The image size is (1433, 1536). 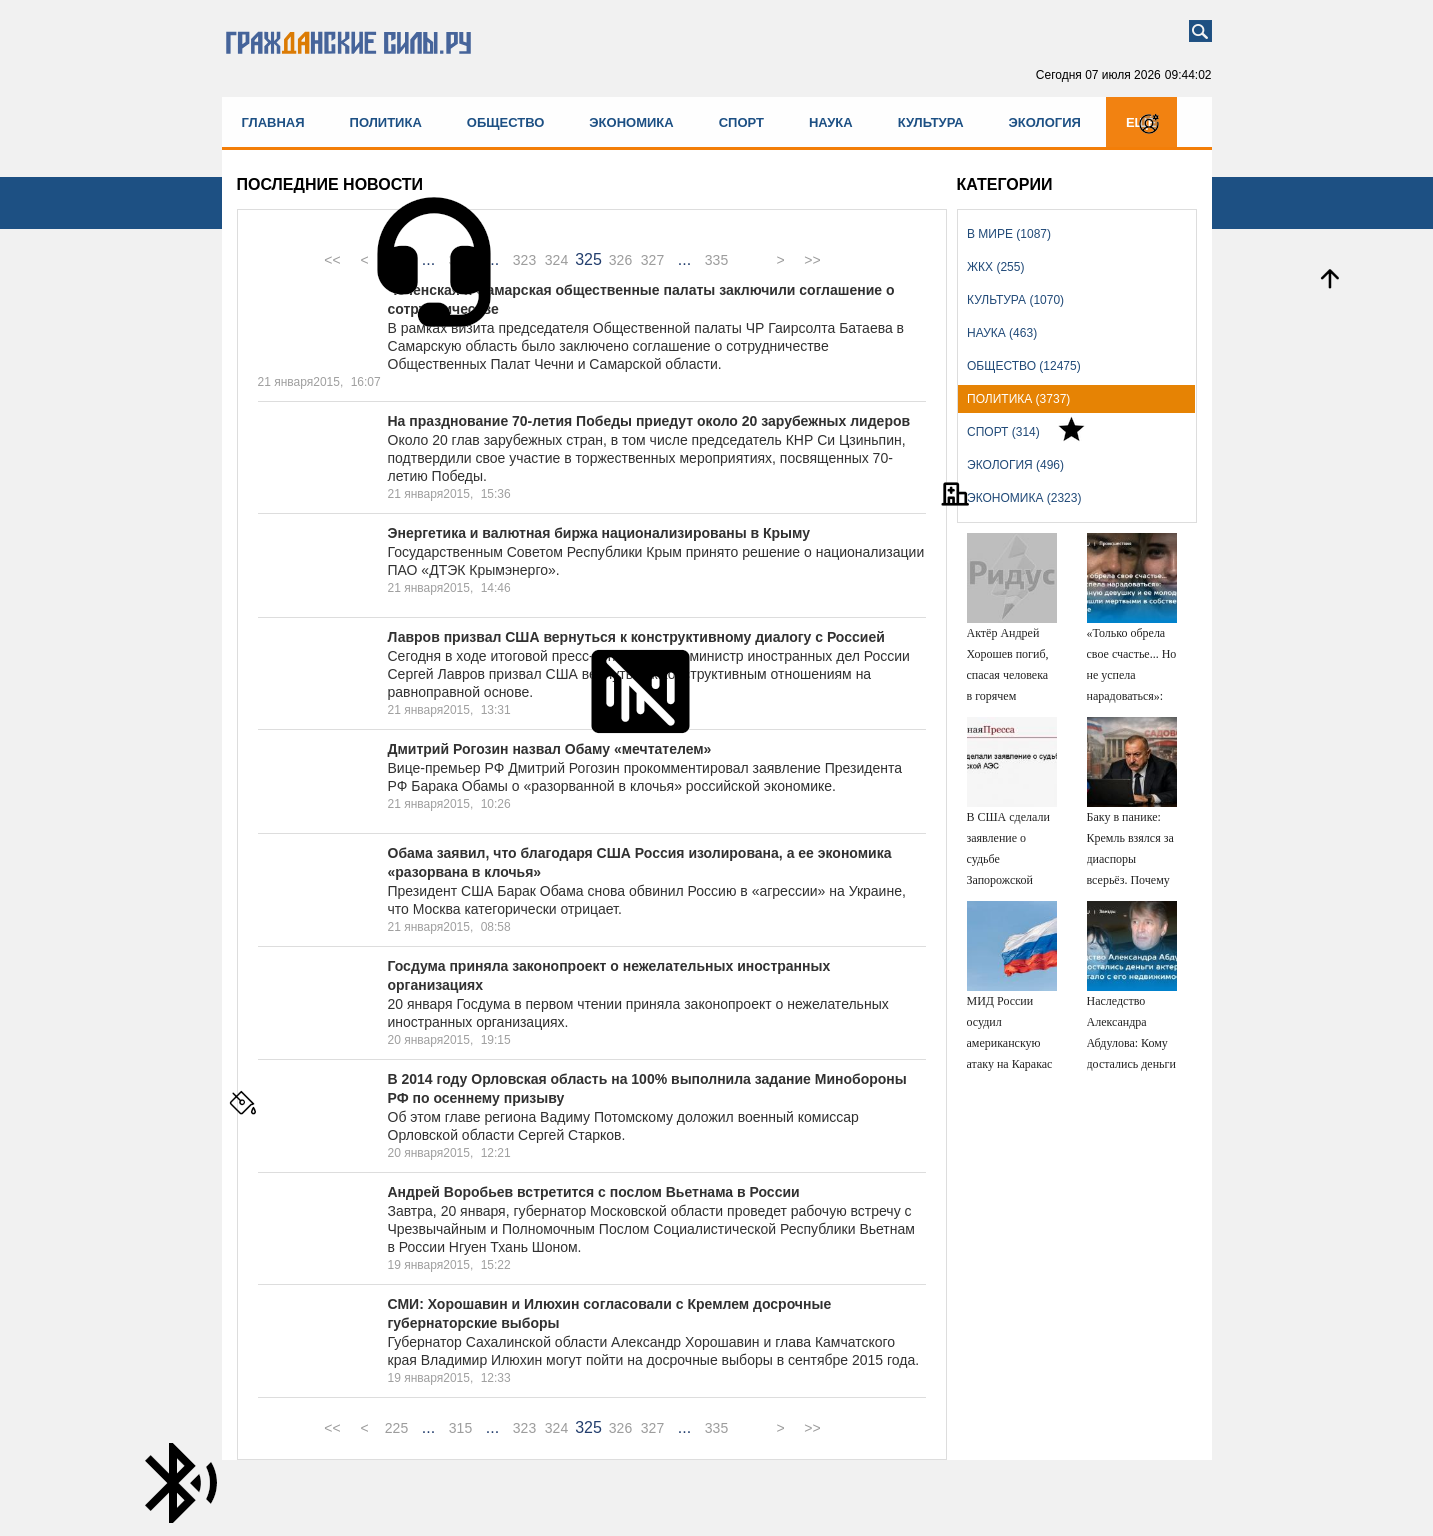 What do you see at coordinates (640, 691) in the screenshot?
I see `mute or disable audio input` at bounding box center [640, 691].